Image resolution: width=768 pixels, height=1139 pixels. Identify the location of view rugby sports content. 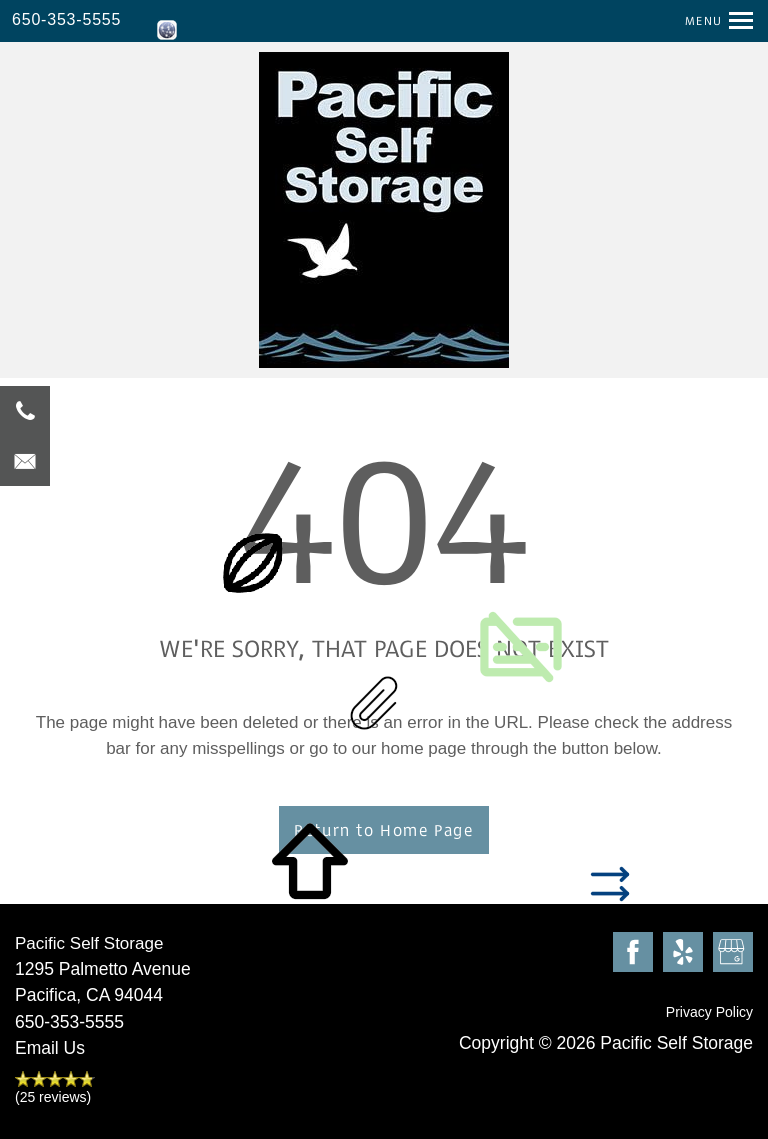
(253, 563).